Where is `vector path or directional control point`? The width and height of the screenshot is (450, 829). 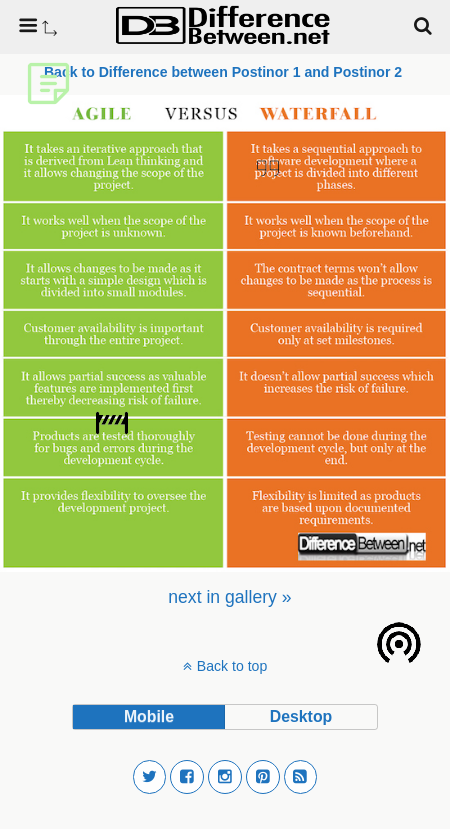
vector path or directional control point is located at coordinates (49, 28).